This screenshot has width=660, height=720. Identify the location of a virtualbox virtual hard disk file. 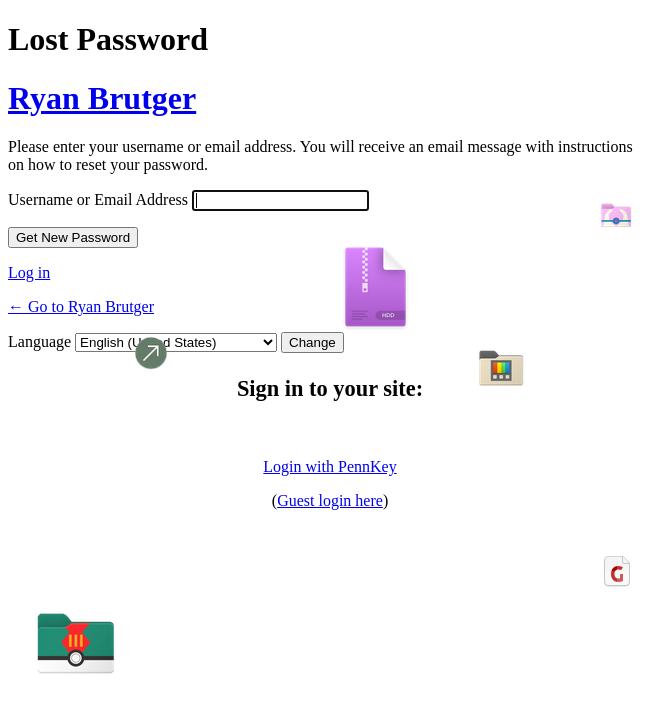
(375, 288).